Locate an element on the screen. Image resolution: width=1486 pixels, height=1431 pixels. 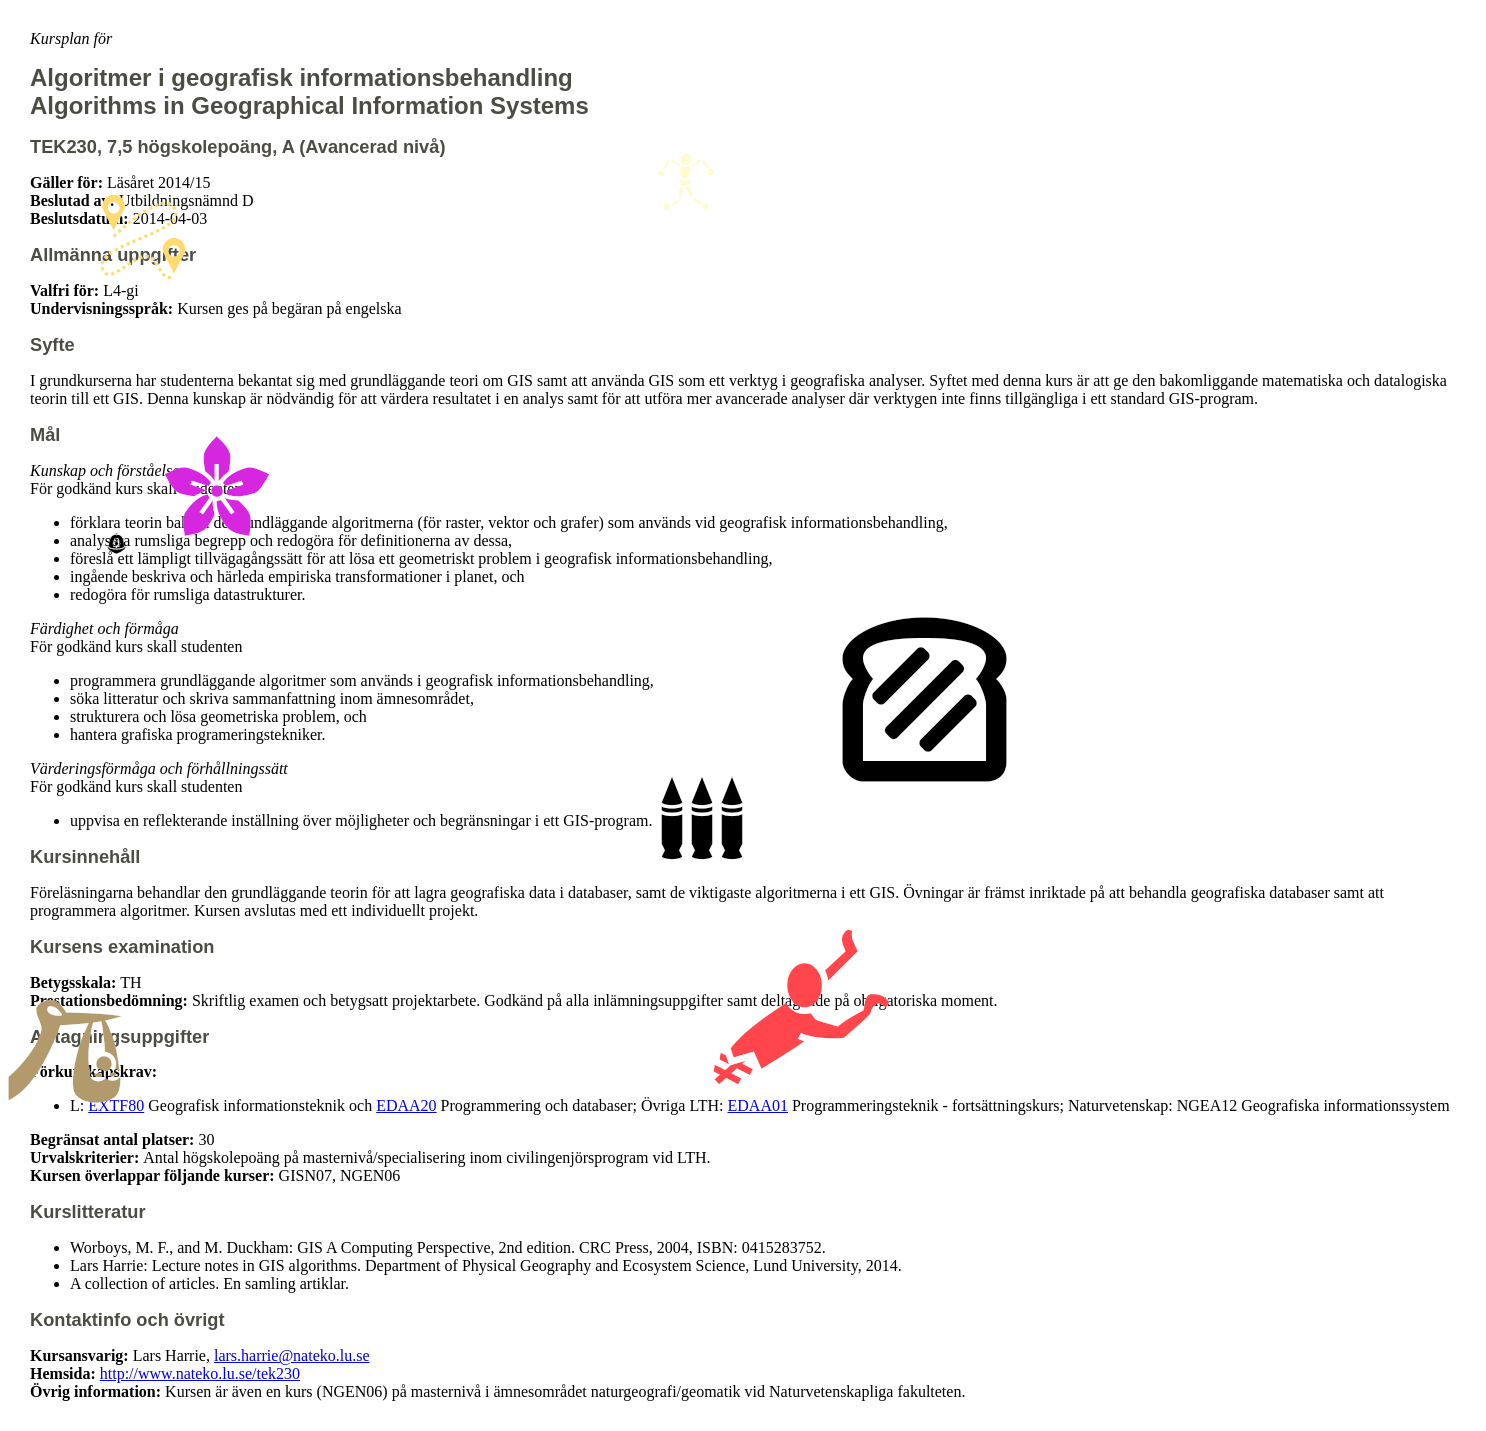
toast or burn food item in a cooking game is located at coordinates (924, 699).